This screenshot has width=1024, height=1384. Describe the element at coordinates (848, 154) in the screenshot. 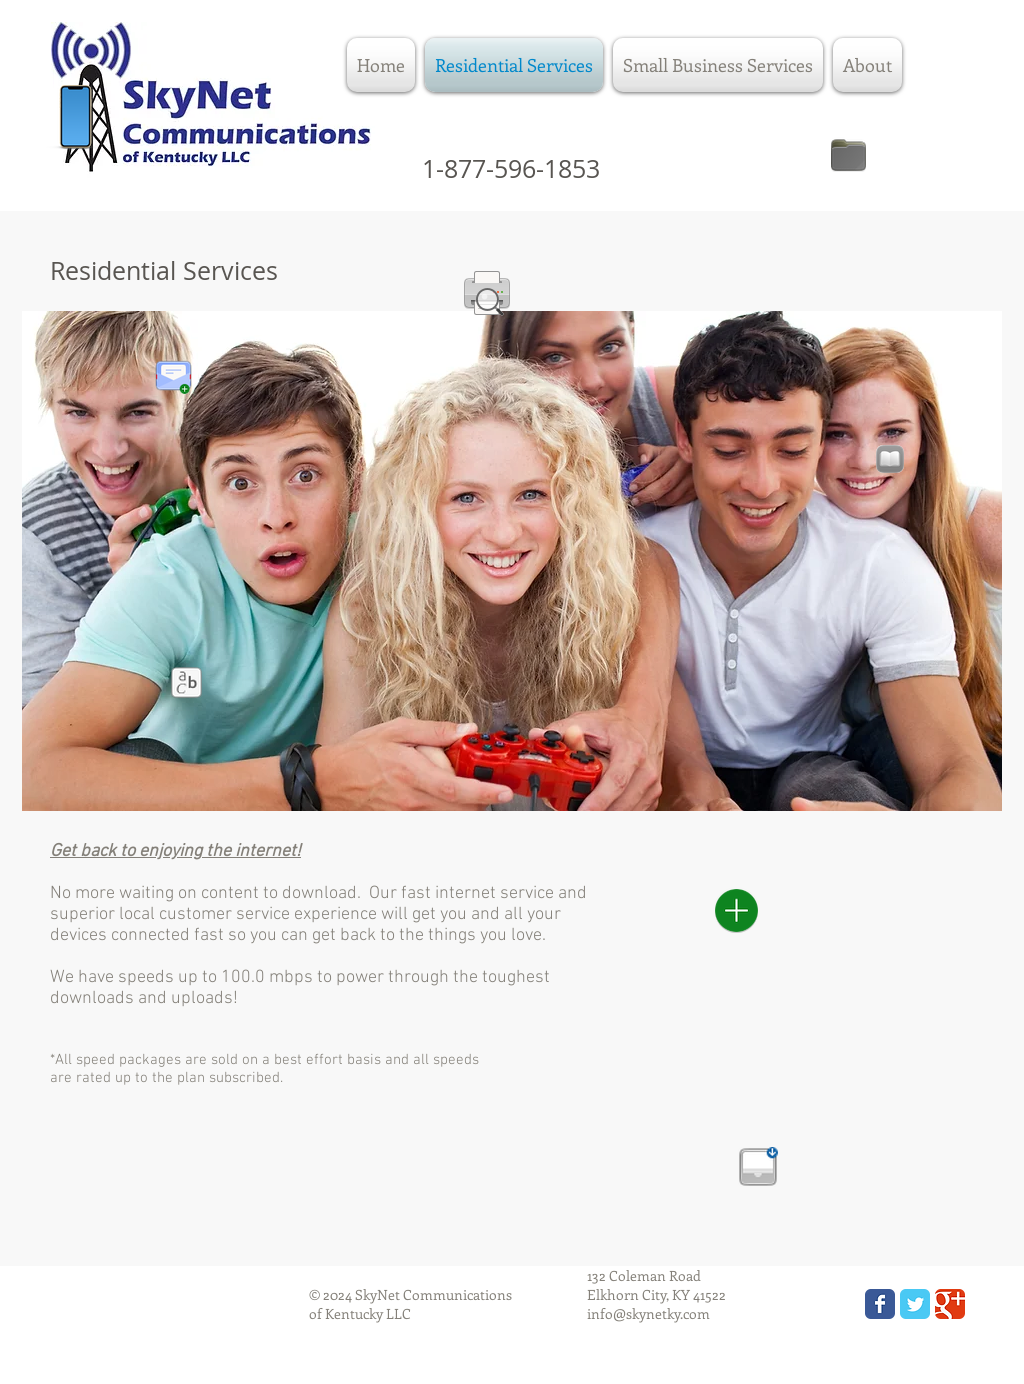

I see `open a folder to view its contents` at that location.